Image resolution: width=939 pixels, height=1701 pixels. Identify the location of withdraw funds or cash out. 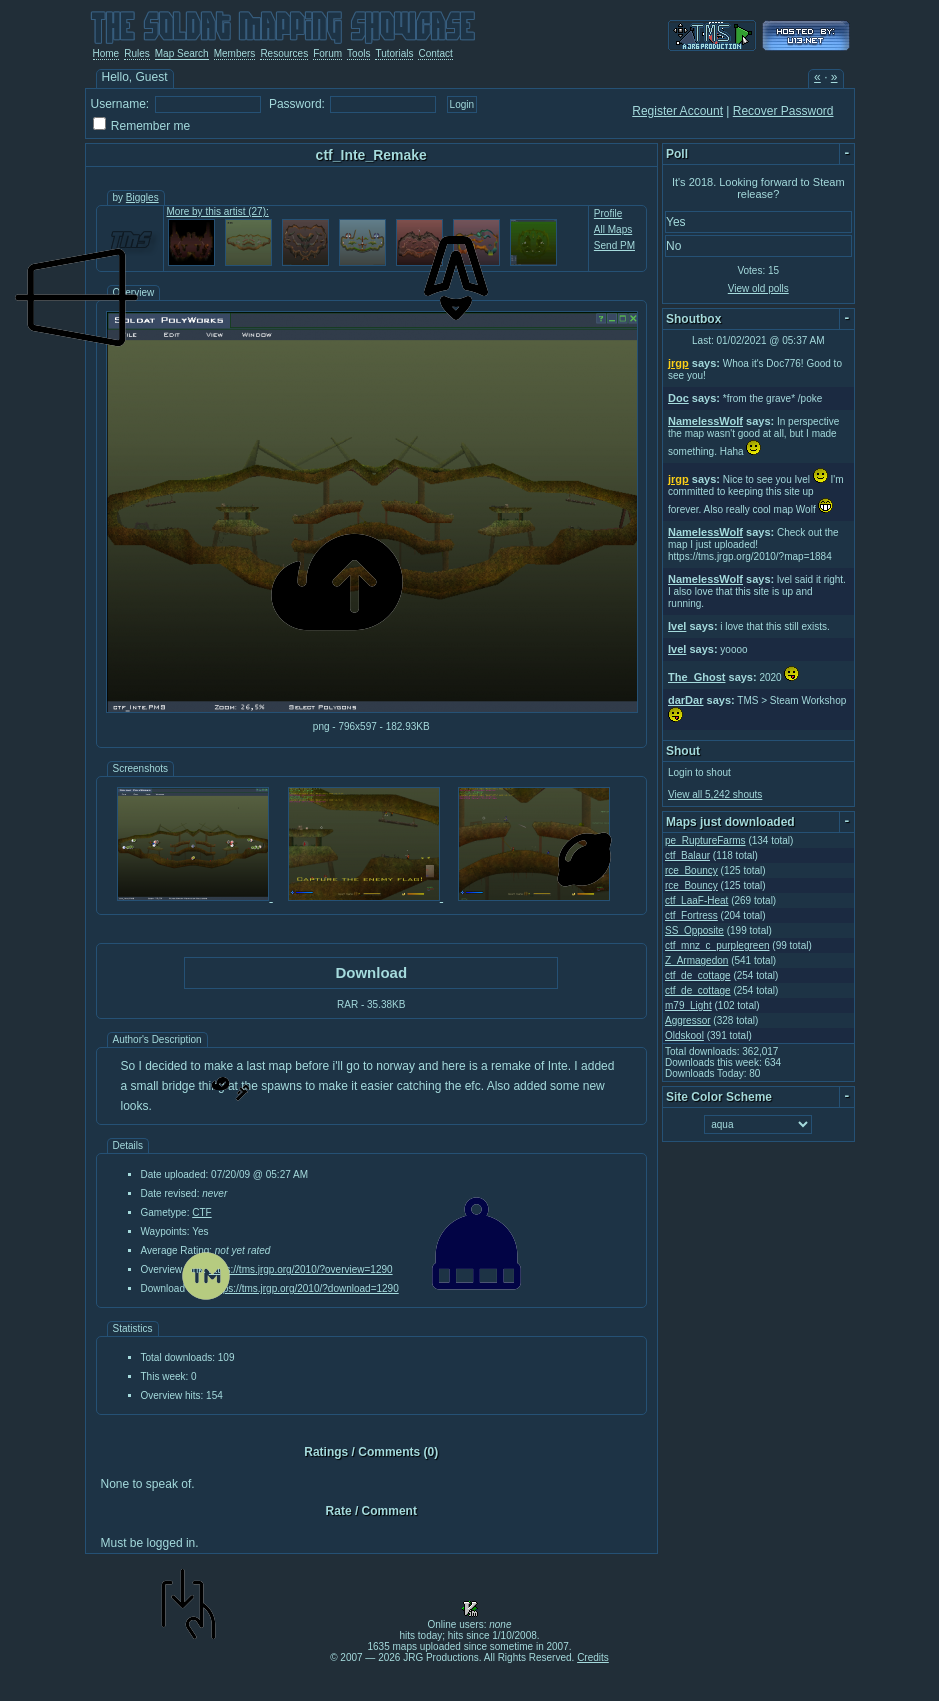
(185, 1604).